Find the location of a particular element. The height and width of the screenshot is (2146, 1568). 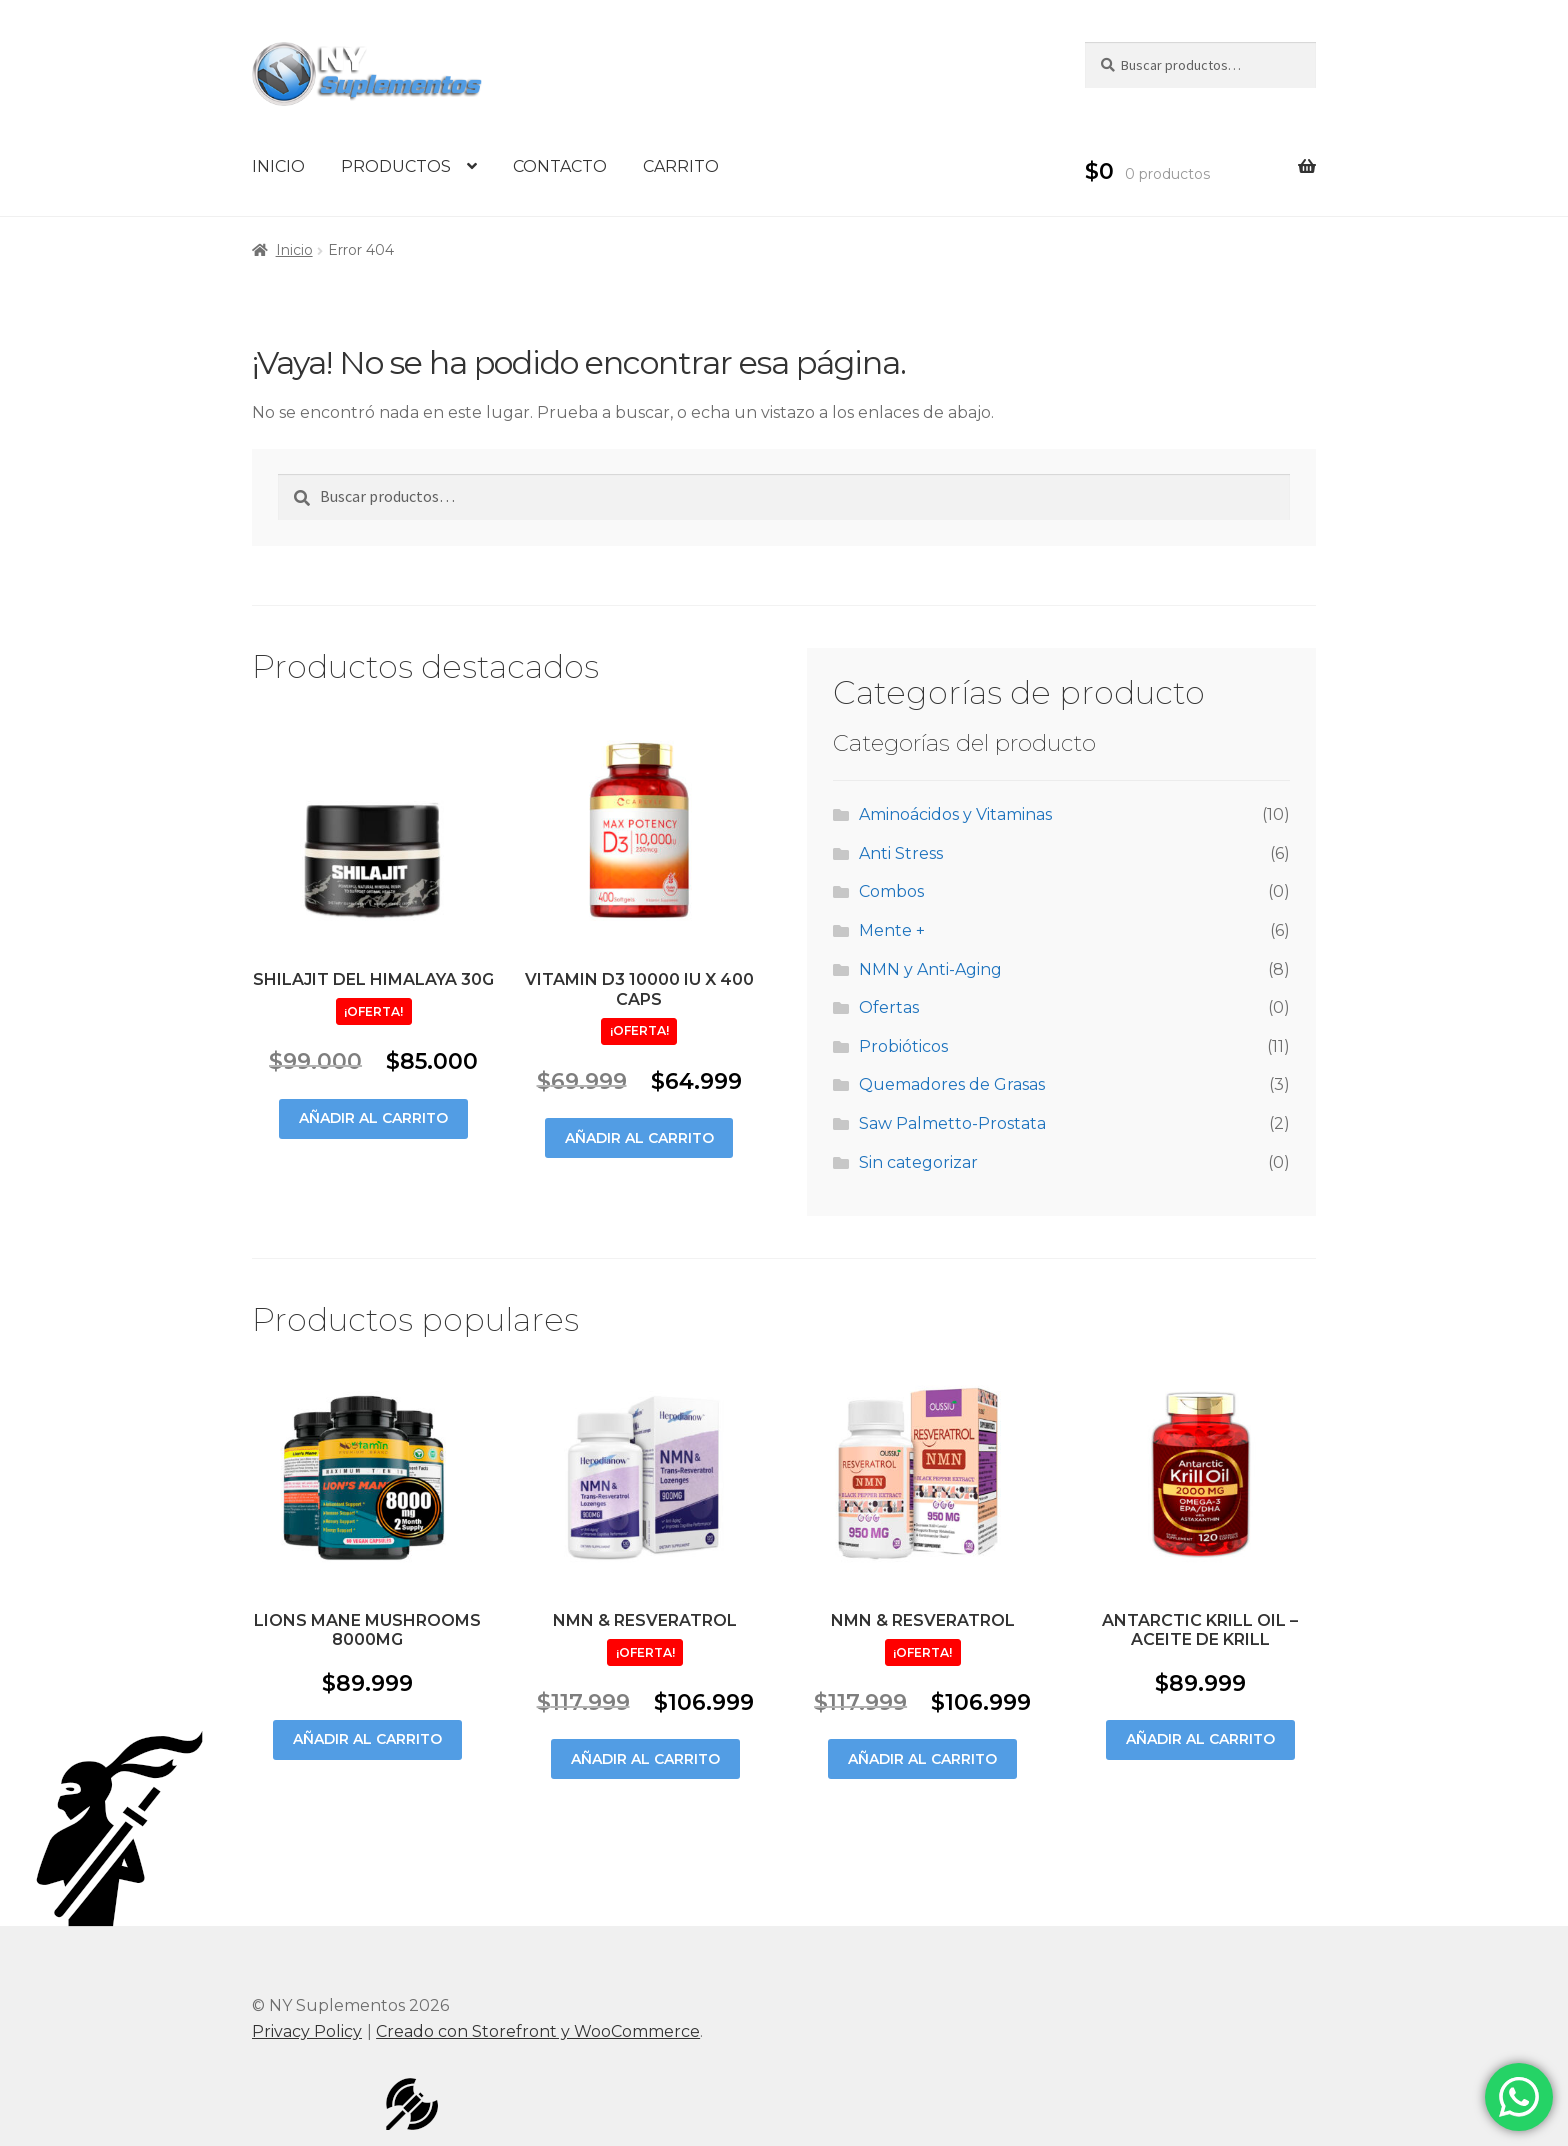

select ninja character class is located at coordinates (119, 1828).